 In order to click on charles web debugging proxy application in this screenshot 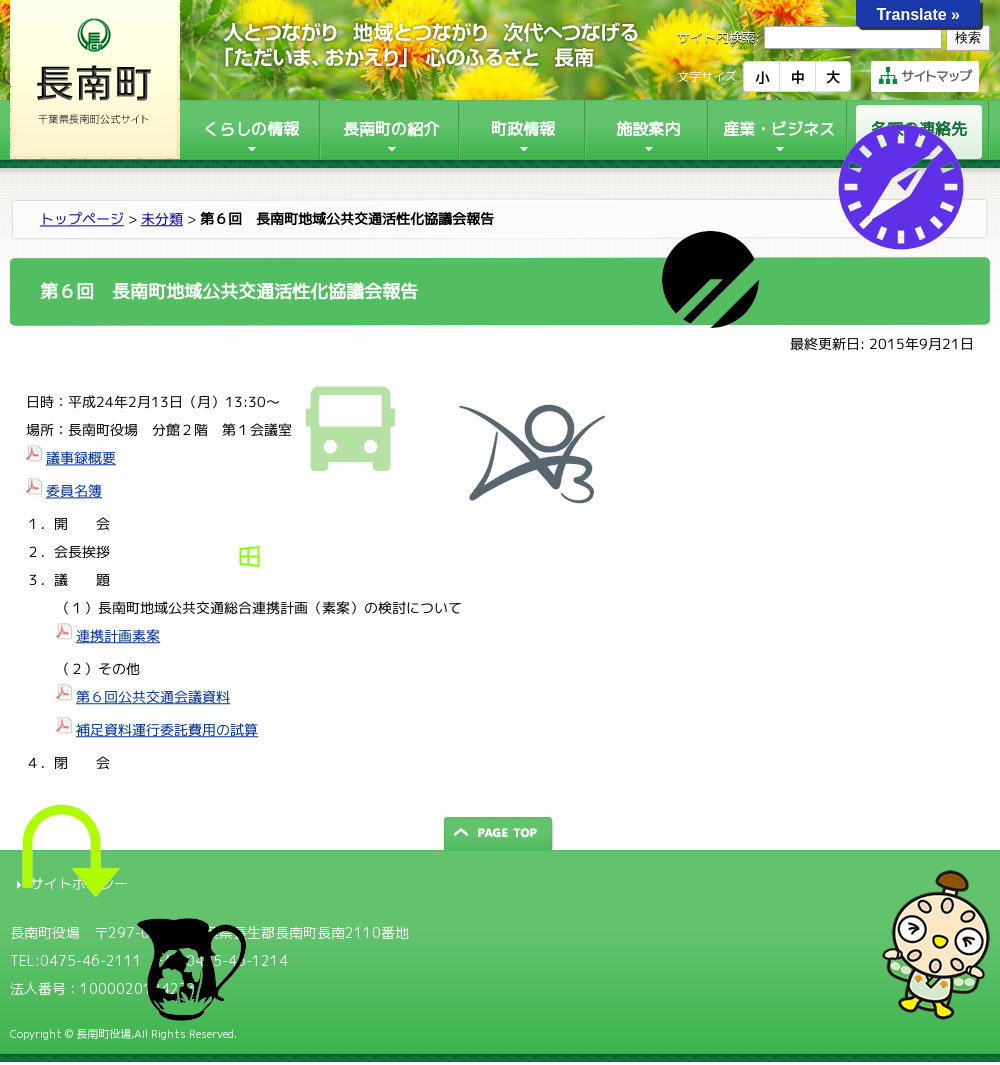, I will do `click(191, 969)`.